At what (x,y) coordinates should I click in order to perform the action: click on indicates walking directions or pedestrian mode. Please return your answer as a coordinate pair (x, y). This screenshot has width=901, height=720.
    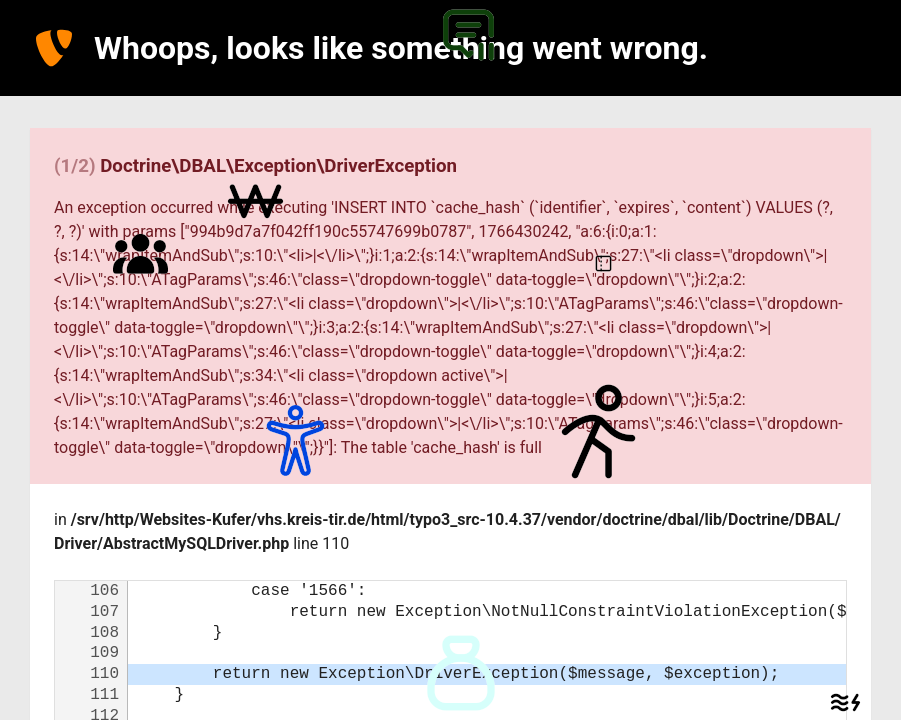
    Looking at the image, I should click on (598, 431).